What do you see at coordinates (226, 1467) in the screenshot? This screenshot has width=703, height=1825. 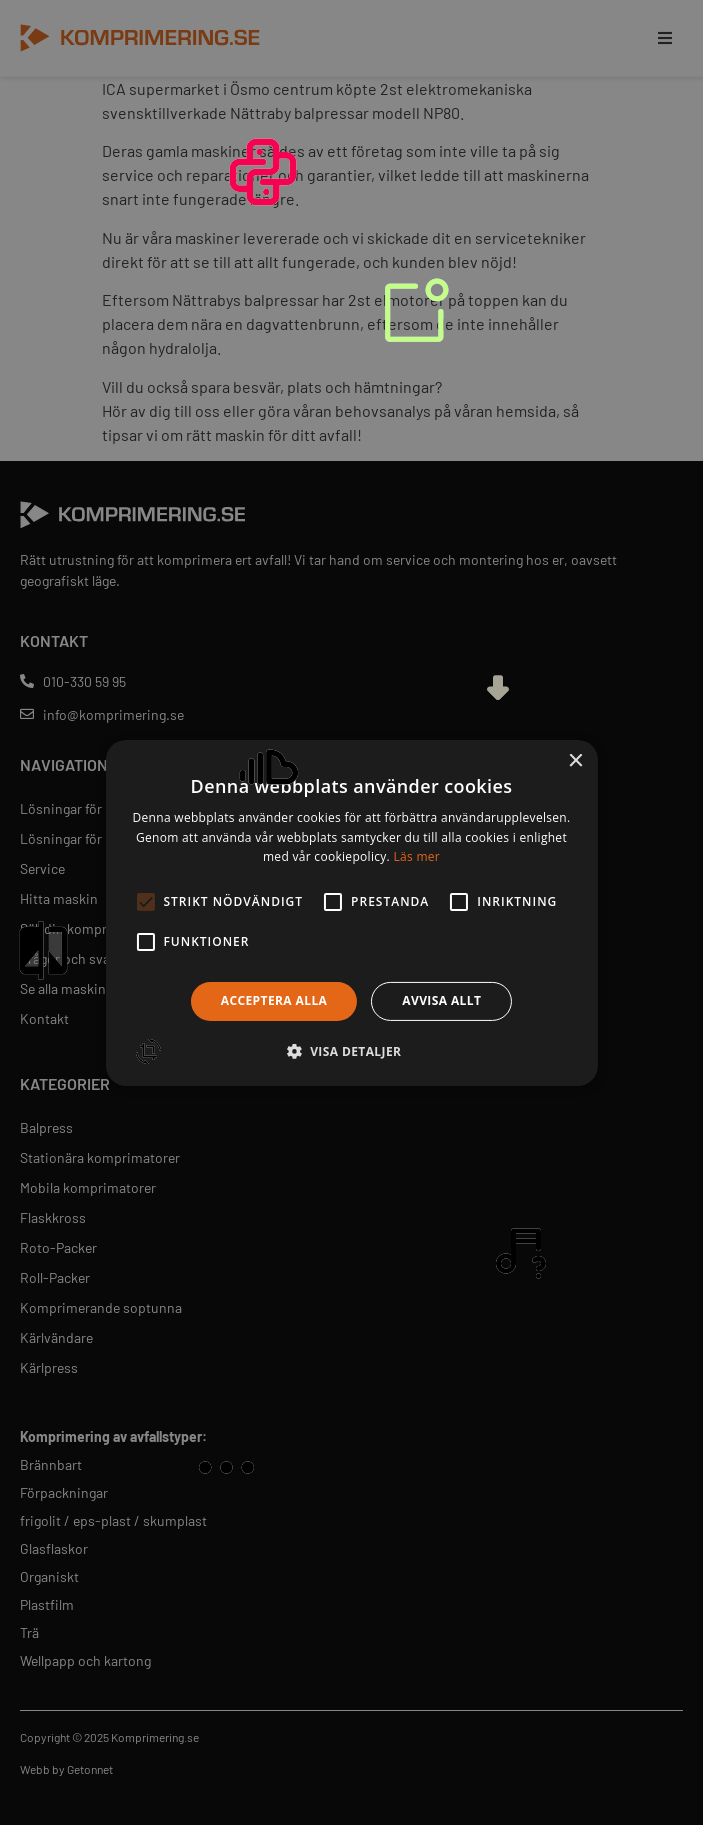 I see `open more options menu` at bounding box center [226, 1467].